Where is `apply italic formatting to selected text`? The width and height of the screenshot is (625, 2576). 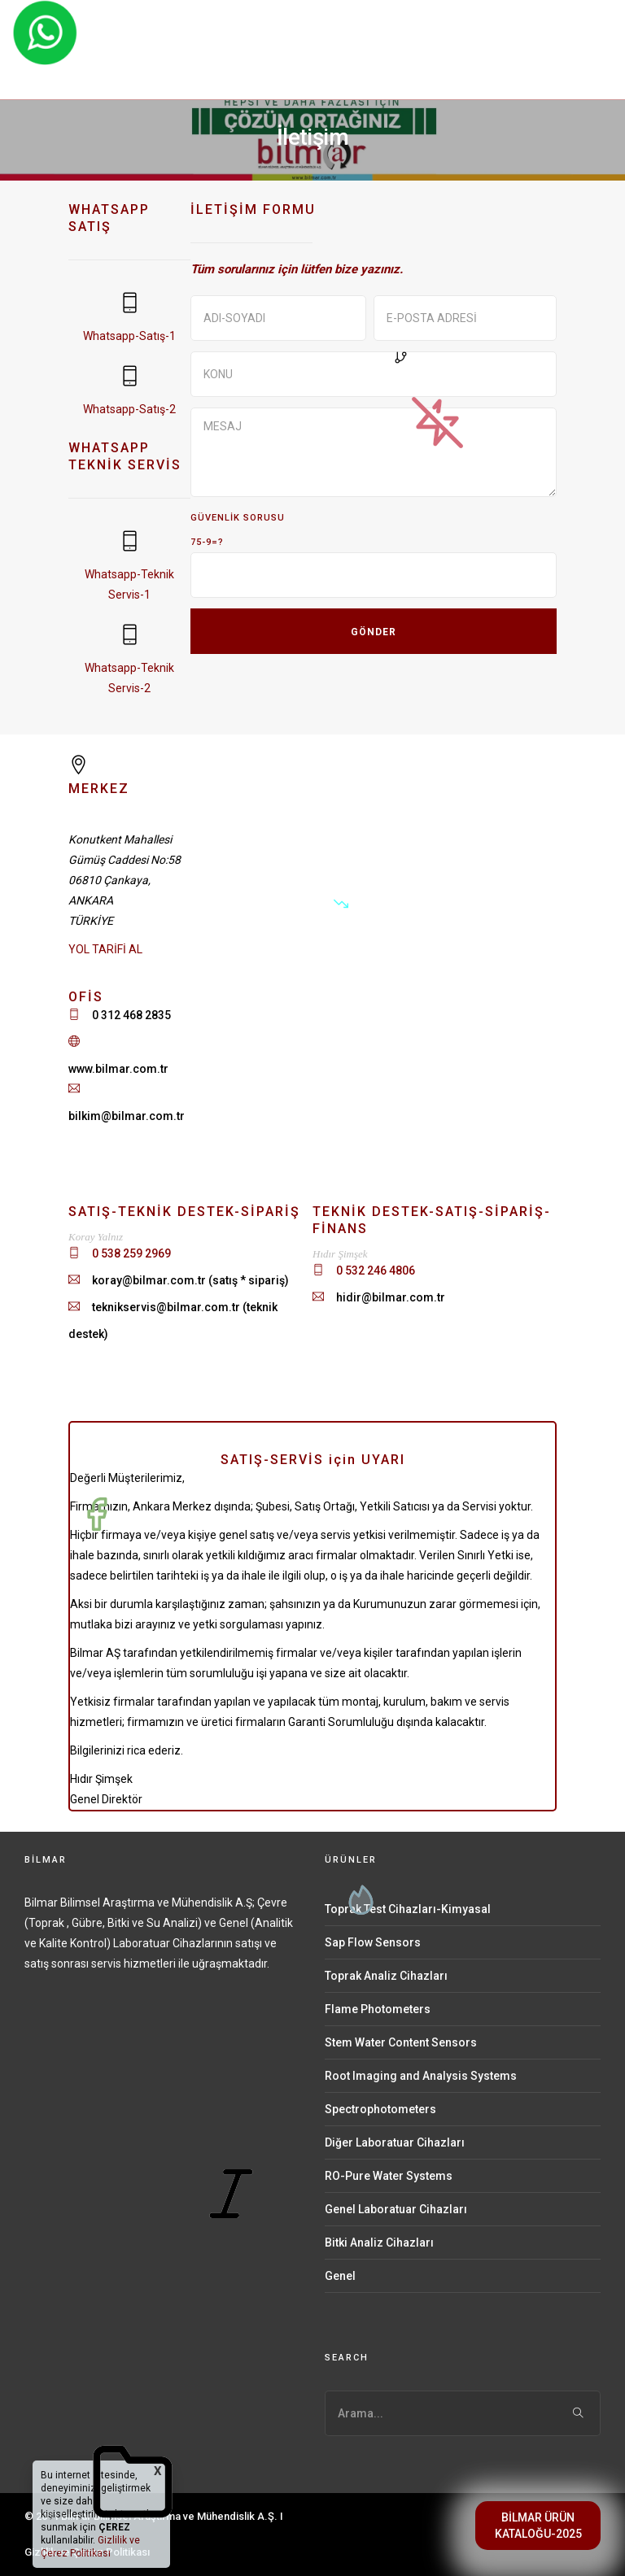
apply italic formatting to selected text is located at coordinates (231, 2194).